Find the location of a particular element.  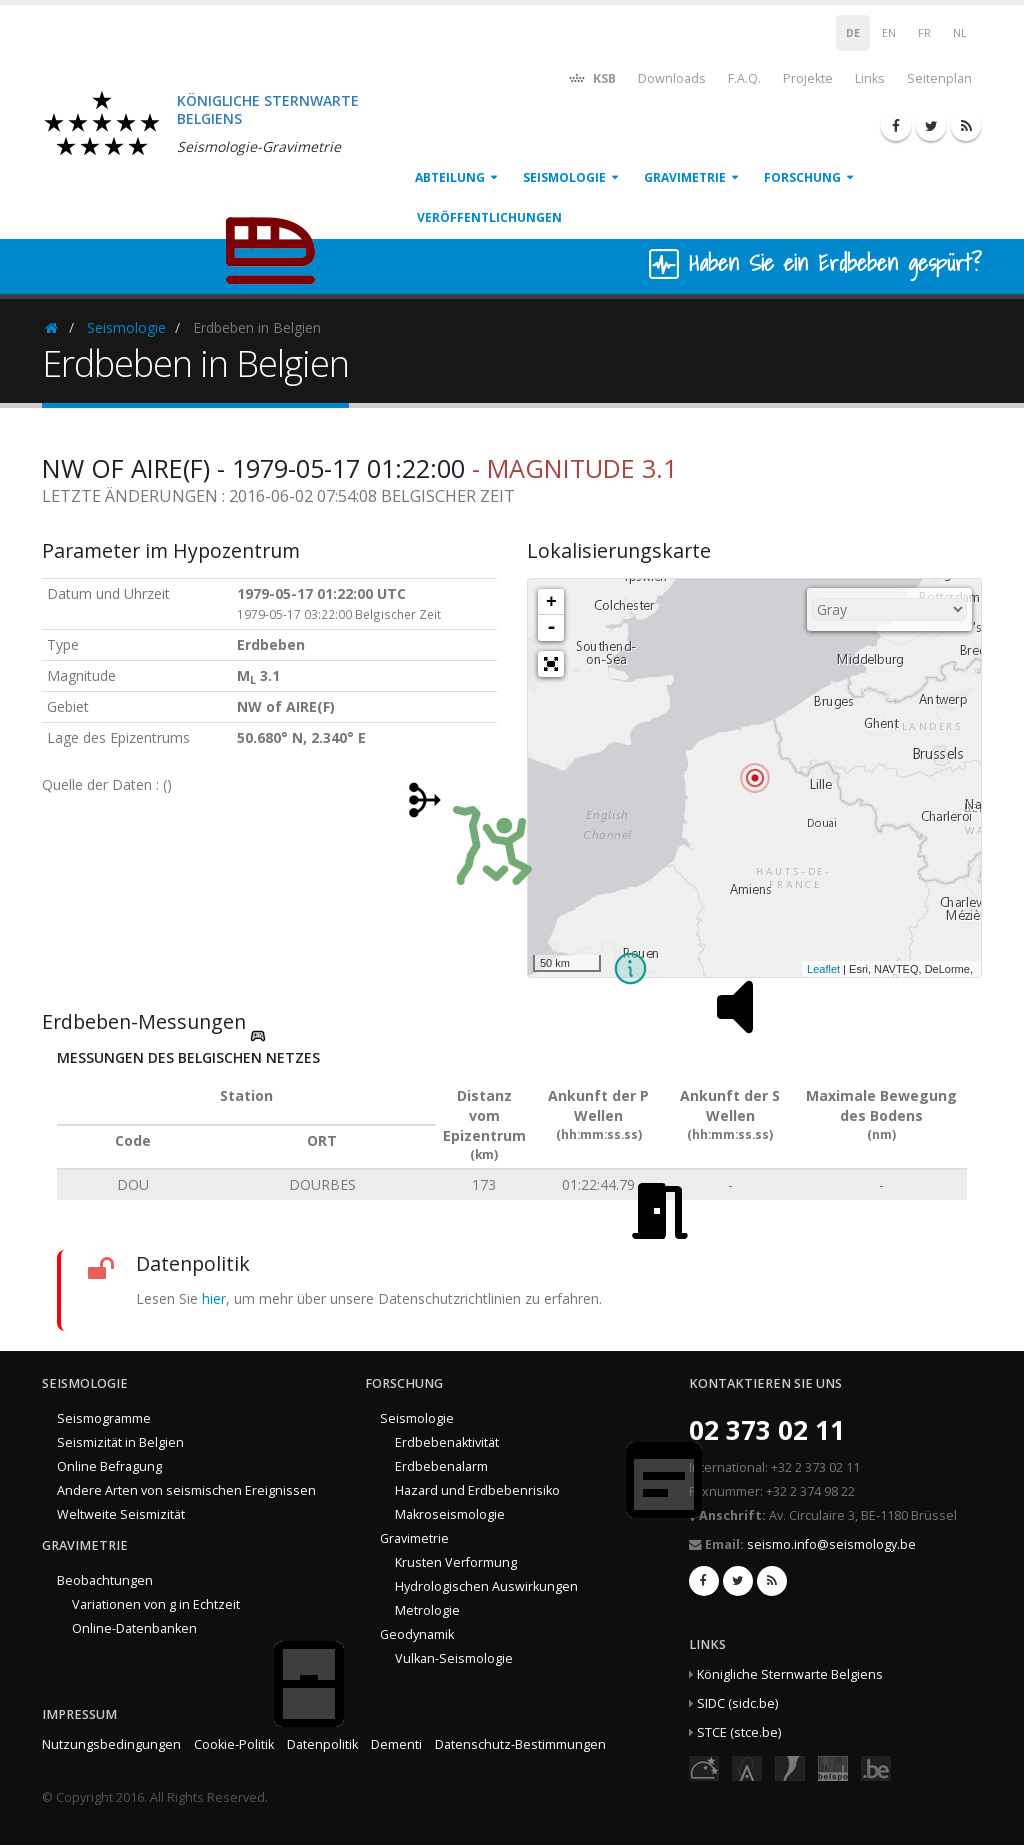

access gaming or esports features is located at coordinates (258, 1036).